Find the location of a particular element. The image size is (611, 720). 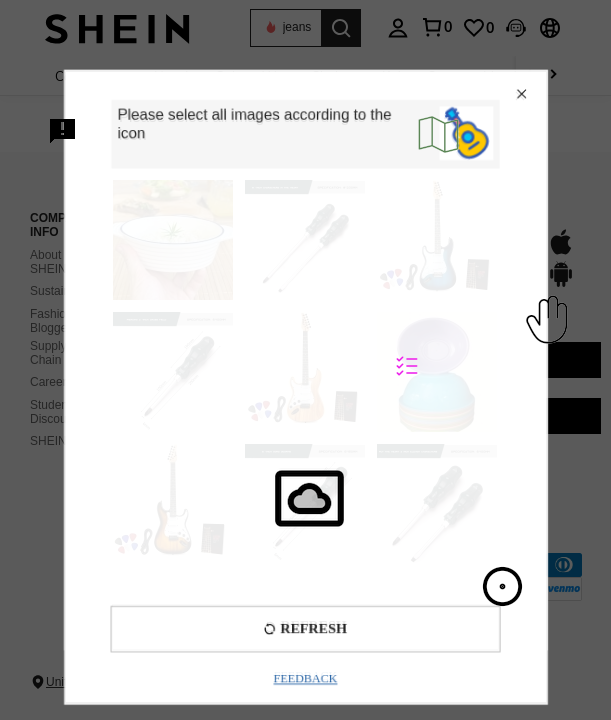

enable focus or concentration mode is located at coordinates (502, 586).